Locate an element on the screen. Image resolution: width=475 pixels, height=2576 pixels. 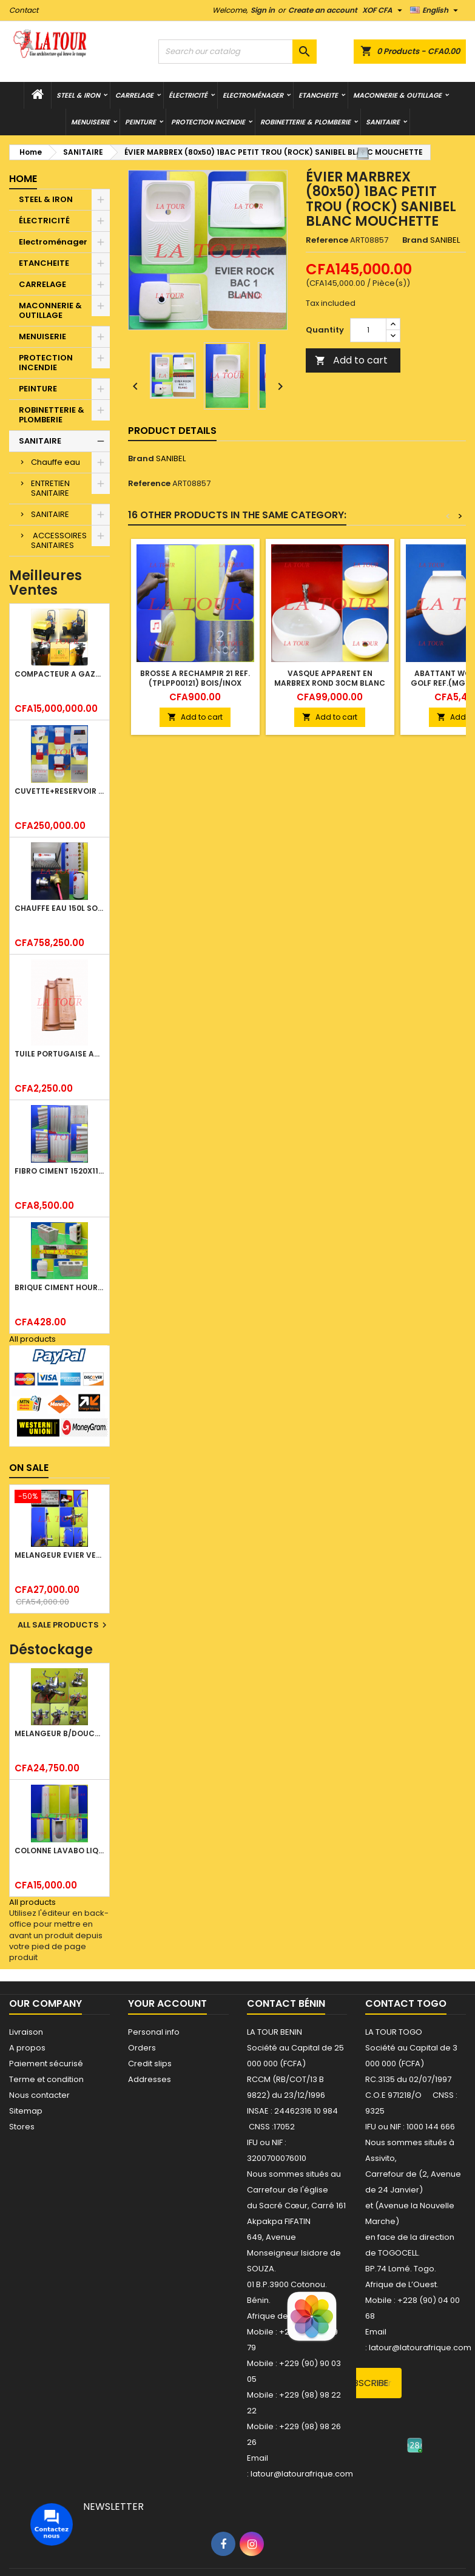
an audio or music file is located at coordinates (156, 626).